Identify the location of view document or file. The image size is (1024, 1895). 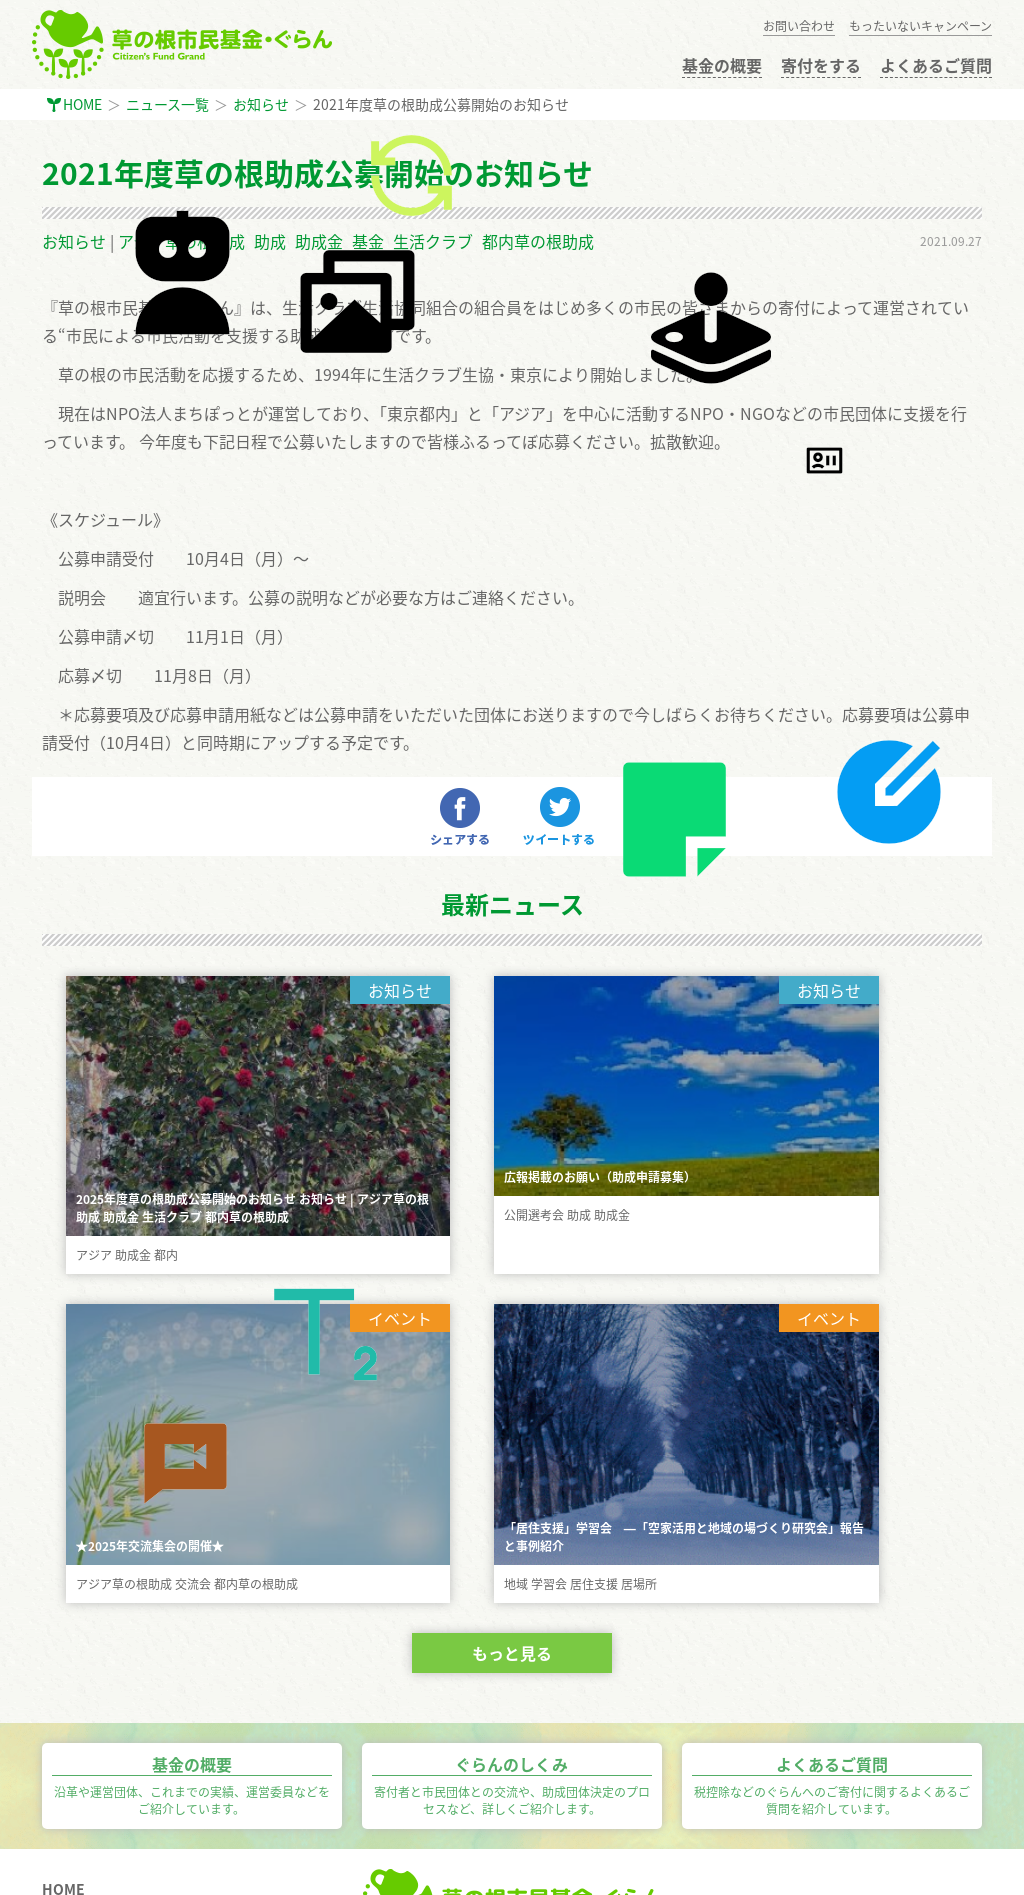
(674, 819).